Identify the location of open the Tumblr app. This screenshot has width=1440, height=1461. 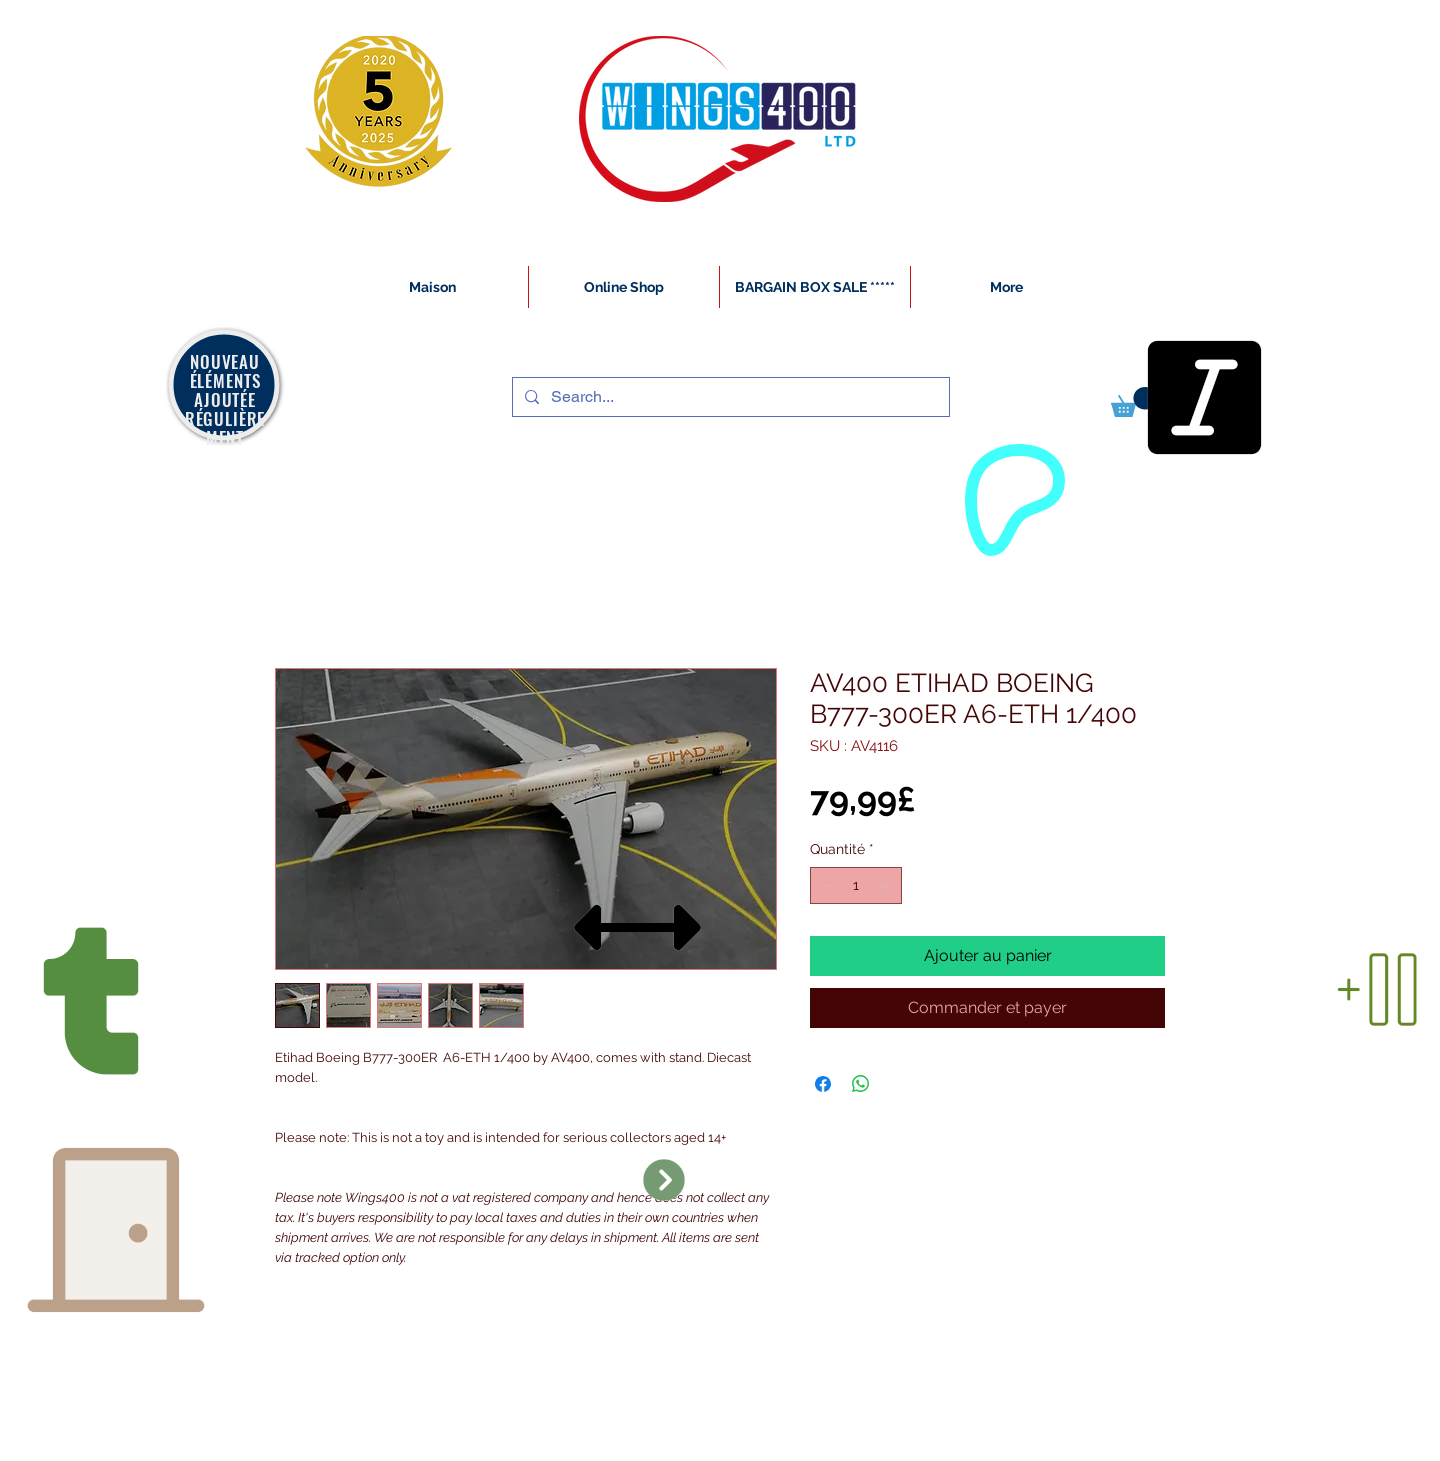
(91, 1001).